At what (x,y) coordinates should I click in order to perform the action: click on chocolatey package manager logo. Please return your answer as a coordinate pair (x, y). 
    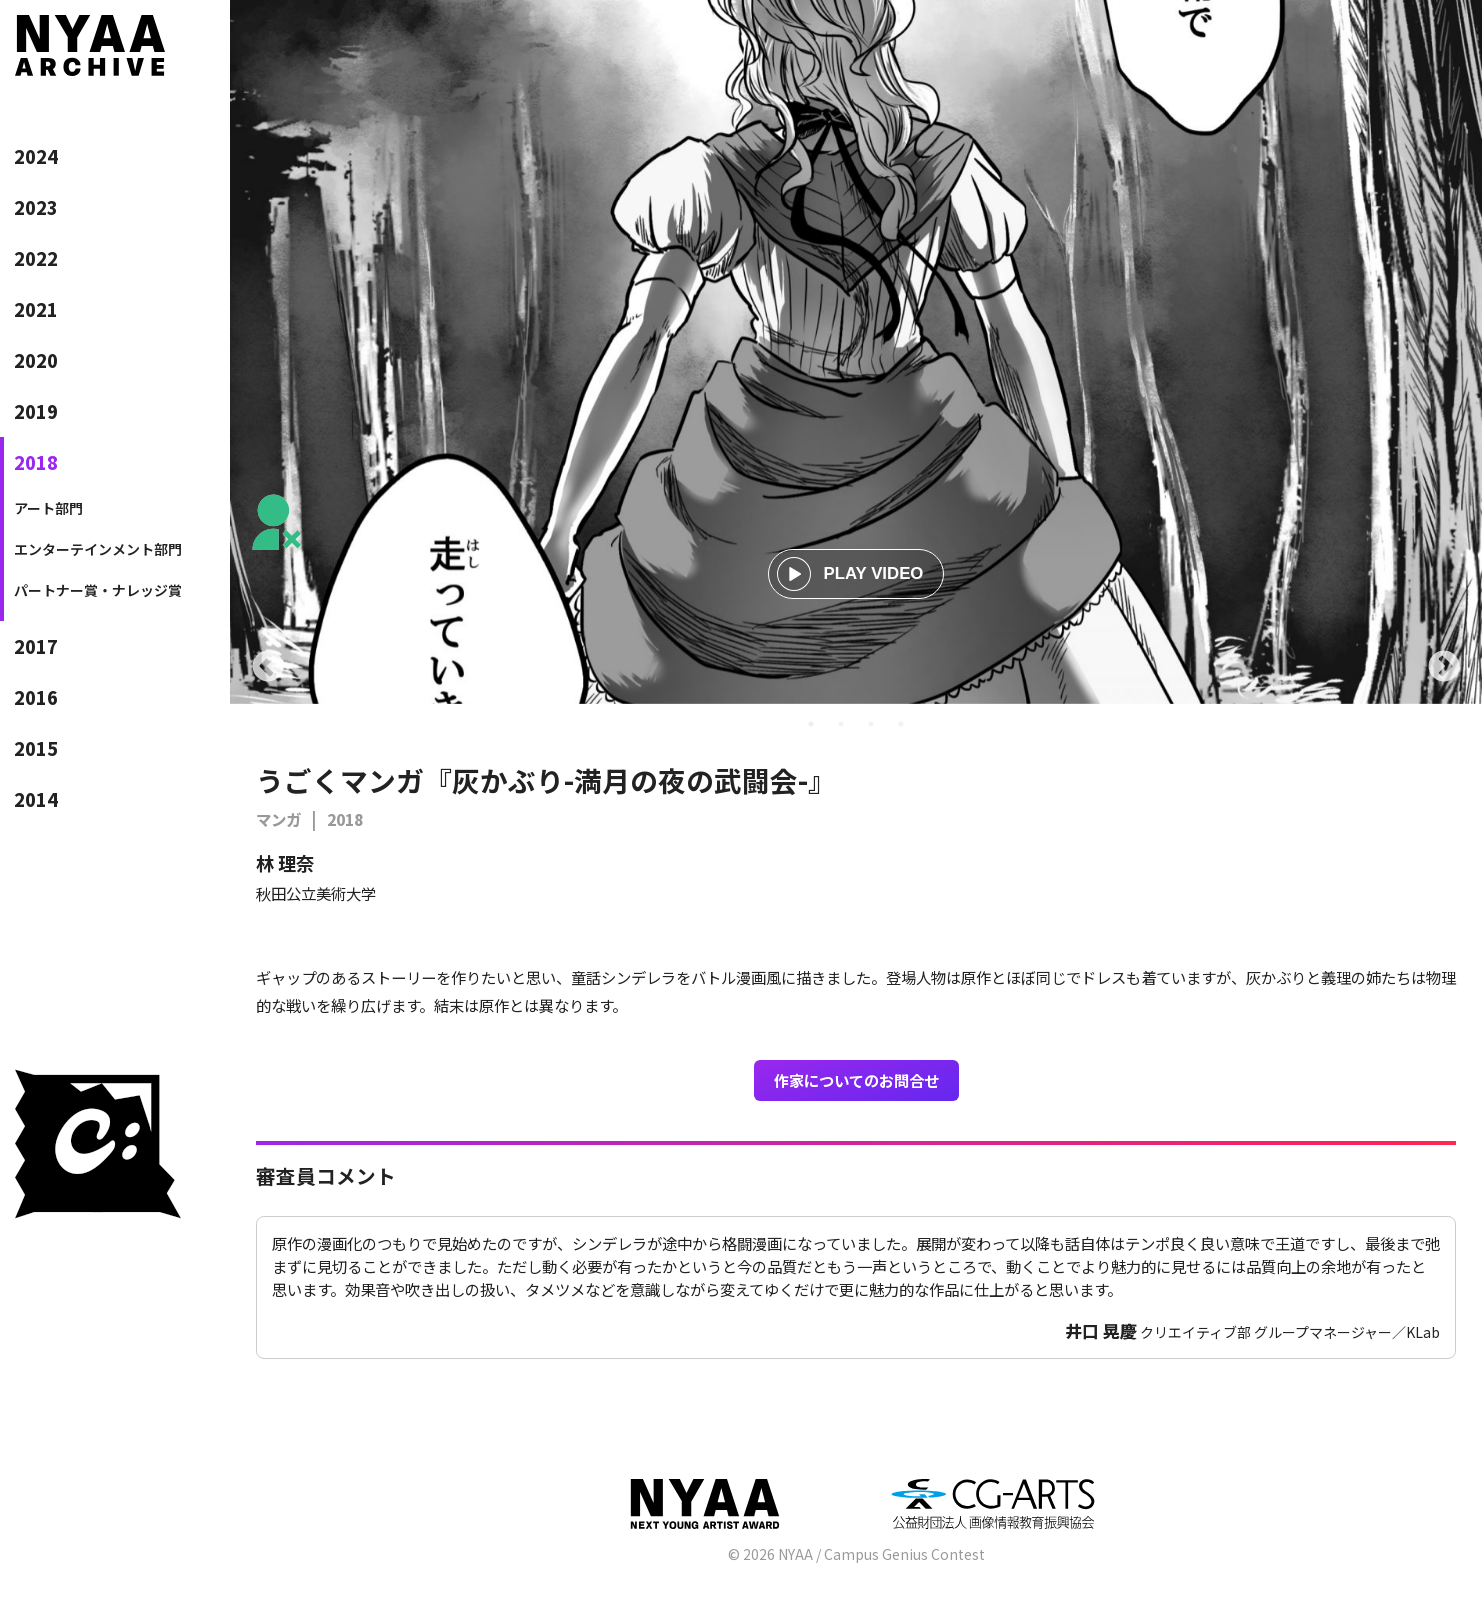
    Looking at the image, I should click on (98, 1144).